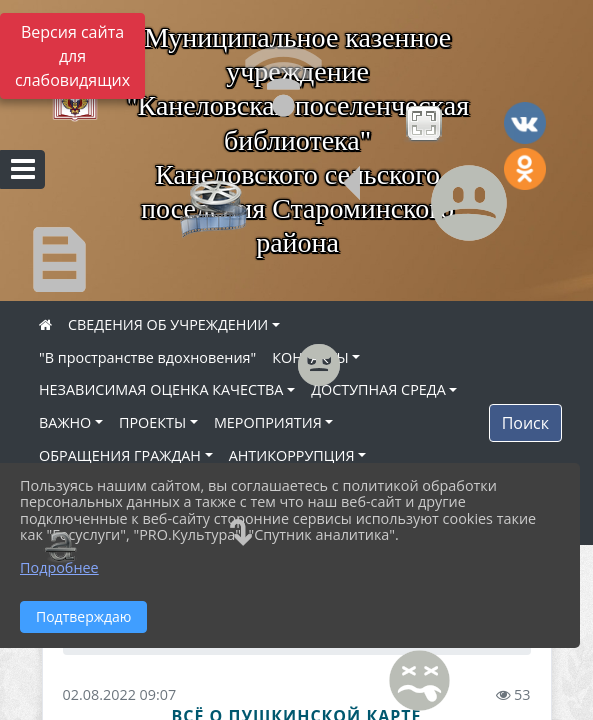 This screenshot has height=720, width=593. What do you see at coordinates (424, 122) in the screenshot?
I see `fit content to window` at bounding box center [424, 122].